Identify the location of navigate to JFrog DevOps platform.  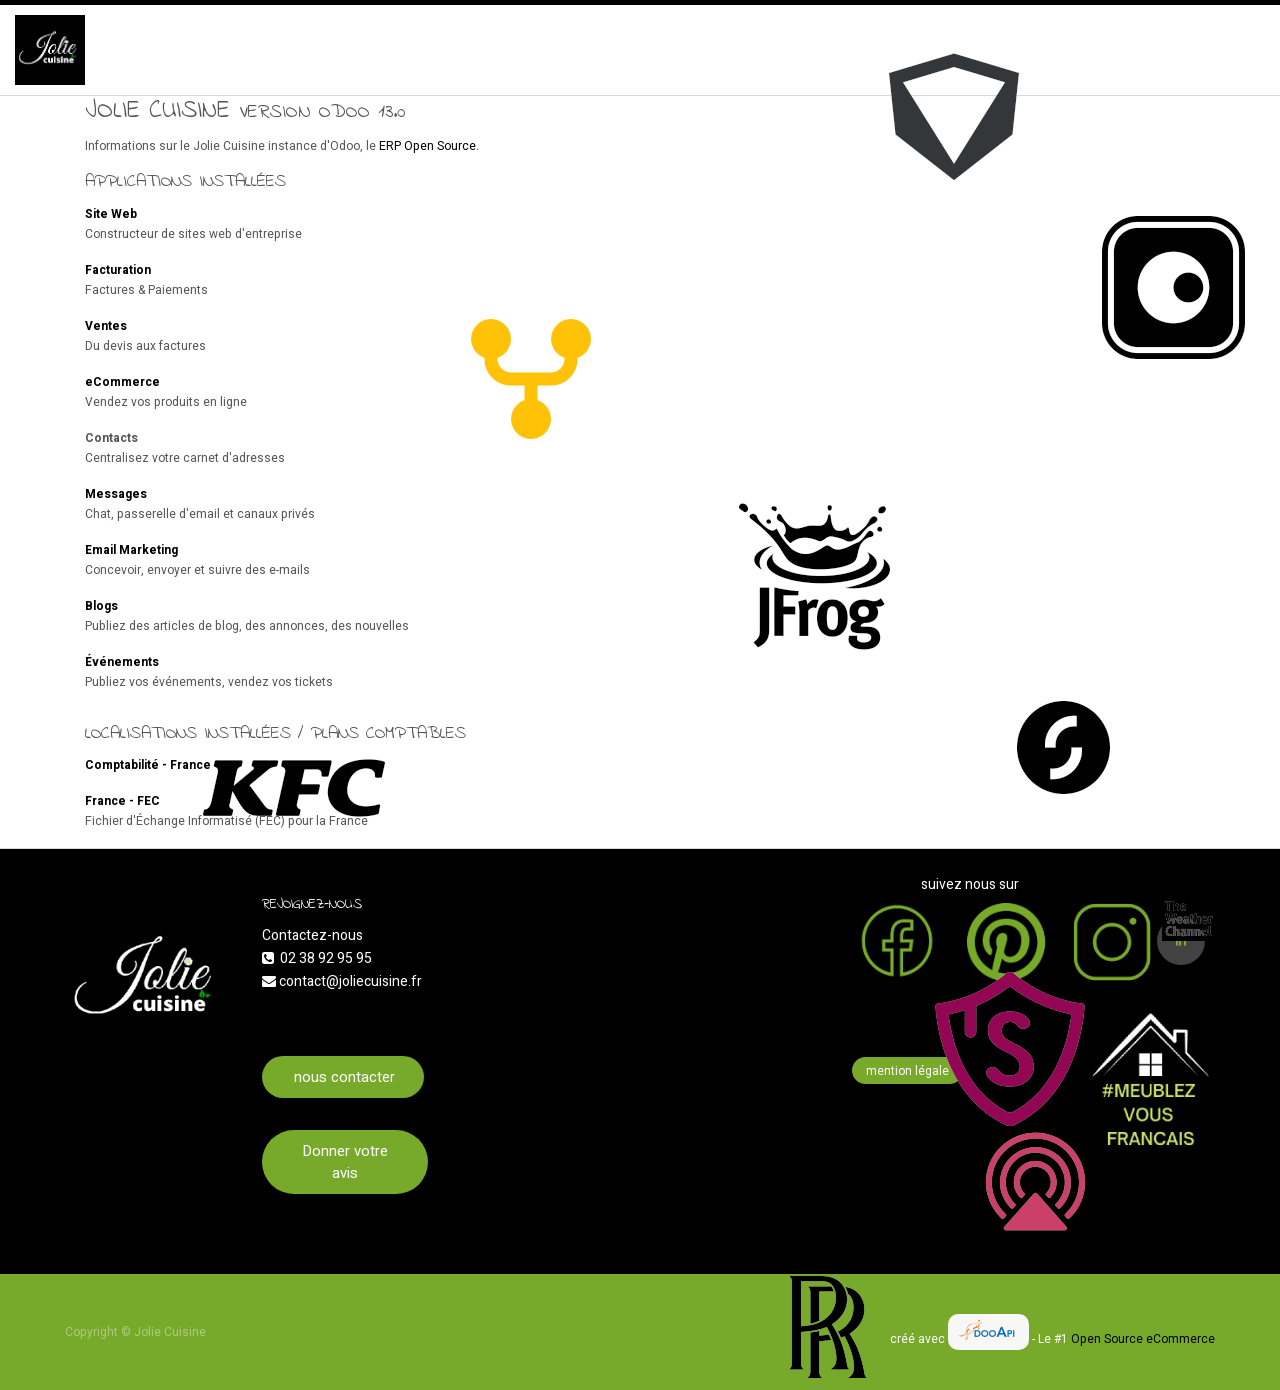
(814, 576).